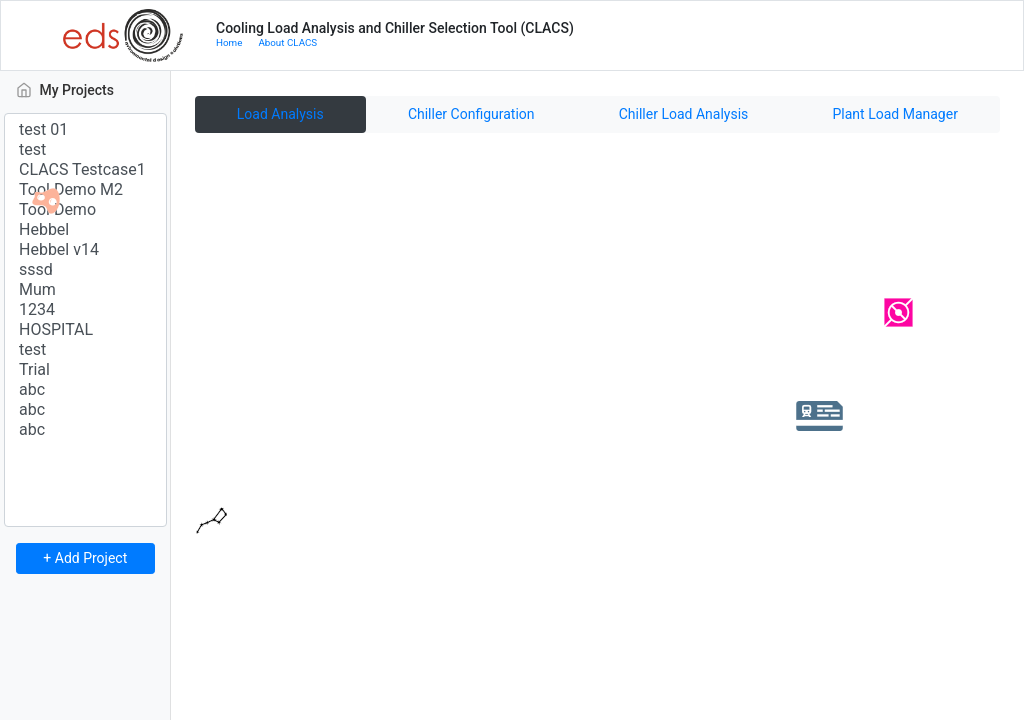  Describe the element at coordinates (211, 520) in the screenshot. I see `view ursa major constellation` at that location.